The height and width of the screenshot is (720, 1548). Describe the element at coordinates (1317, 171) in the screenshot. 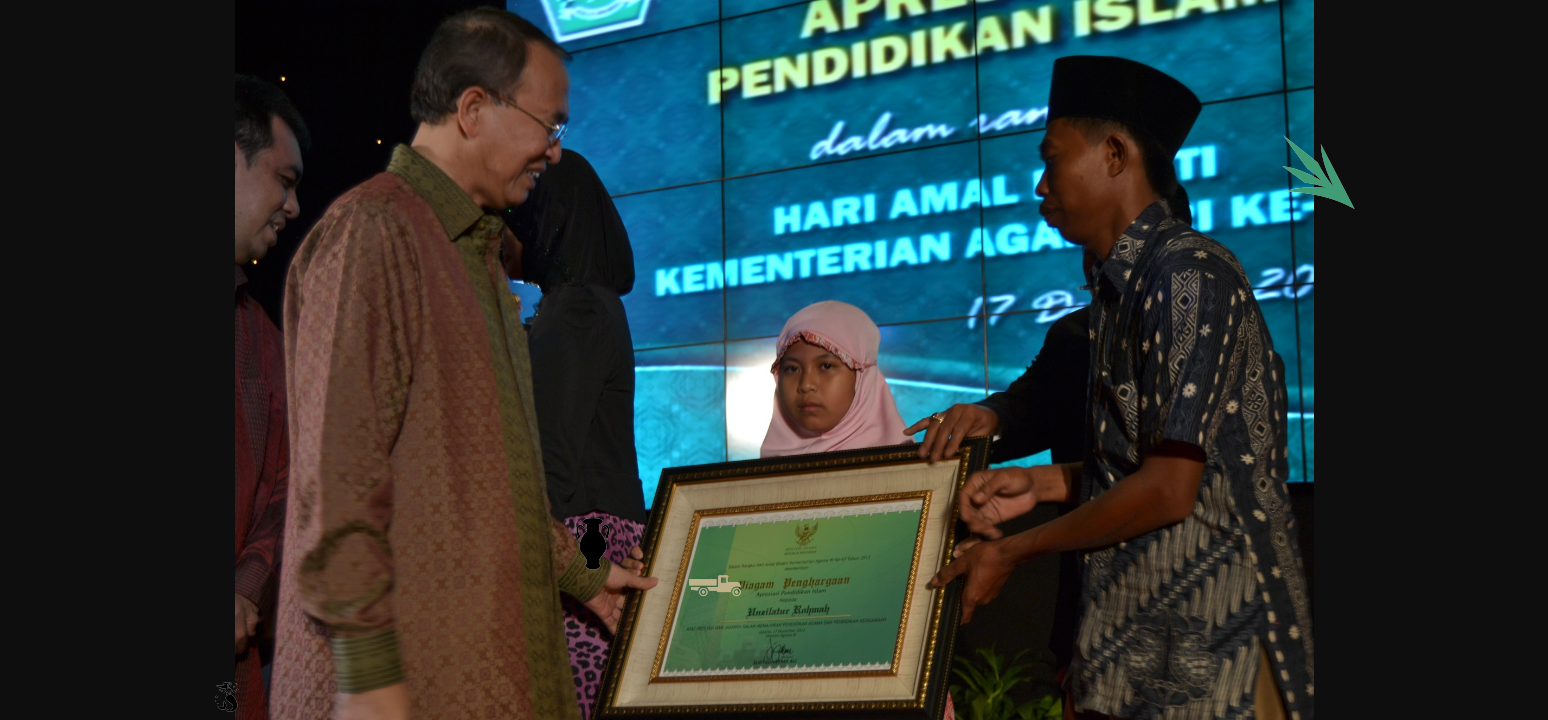

I see `equip or select paper arrows as ammunition` at that location.